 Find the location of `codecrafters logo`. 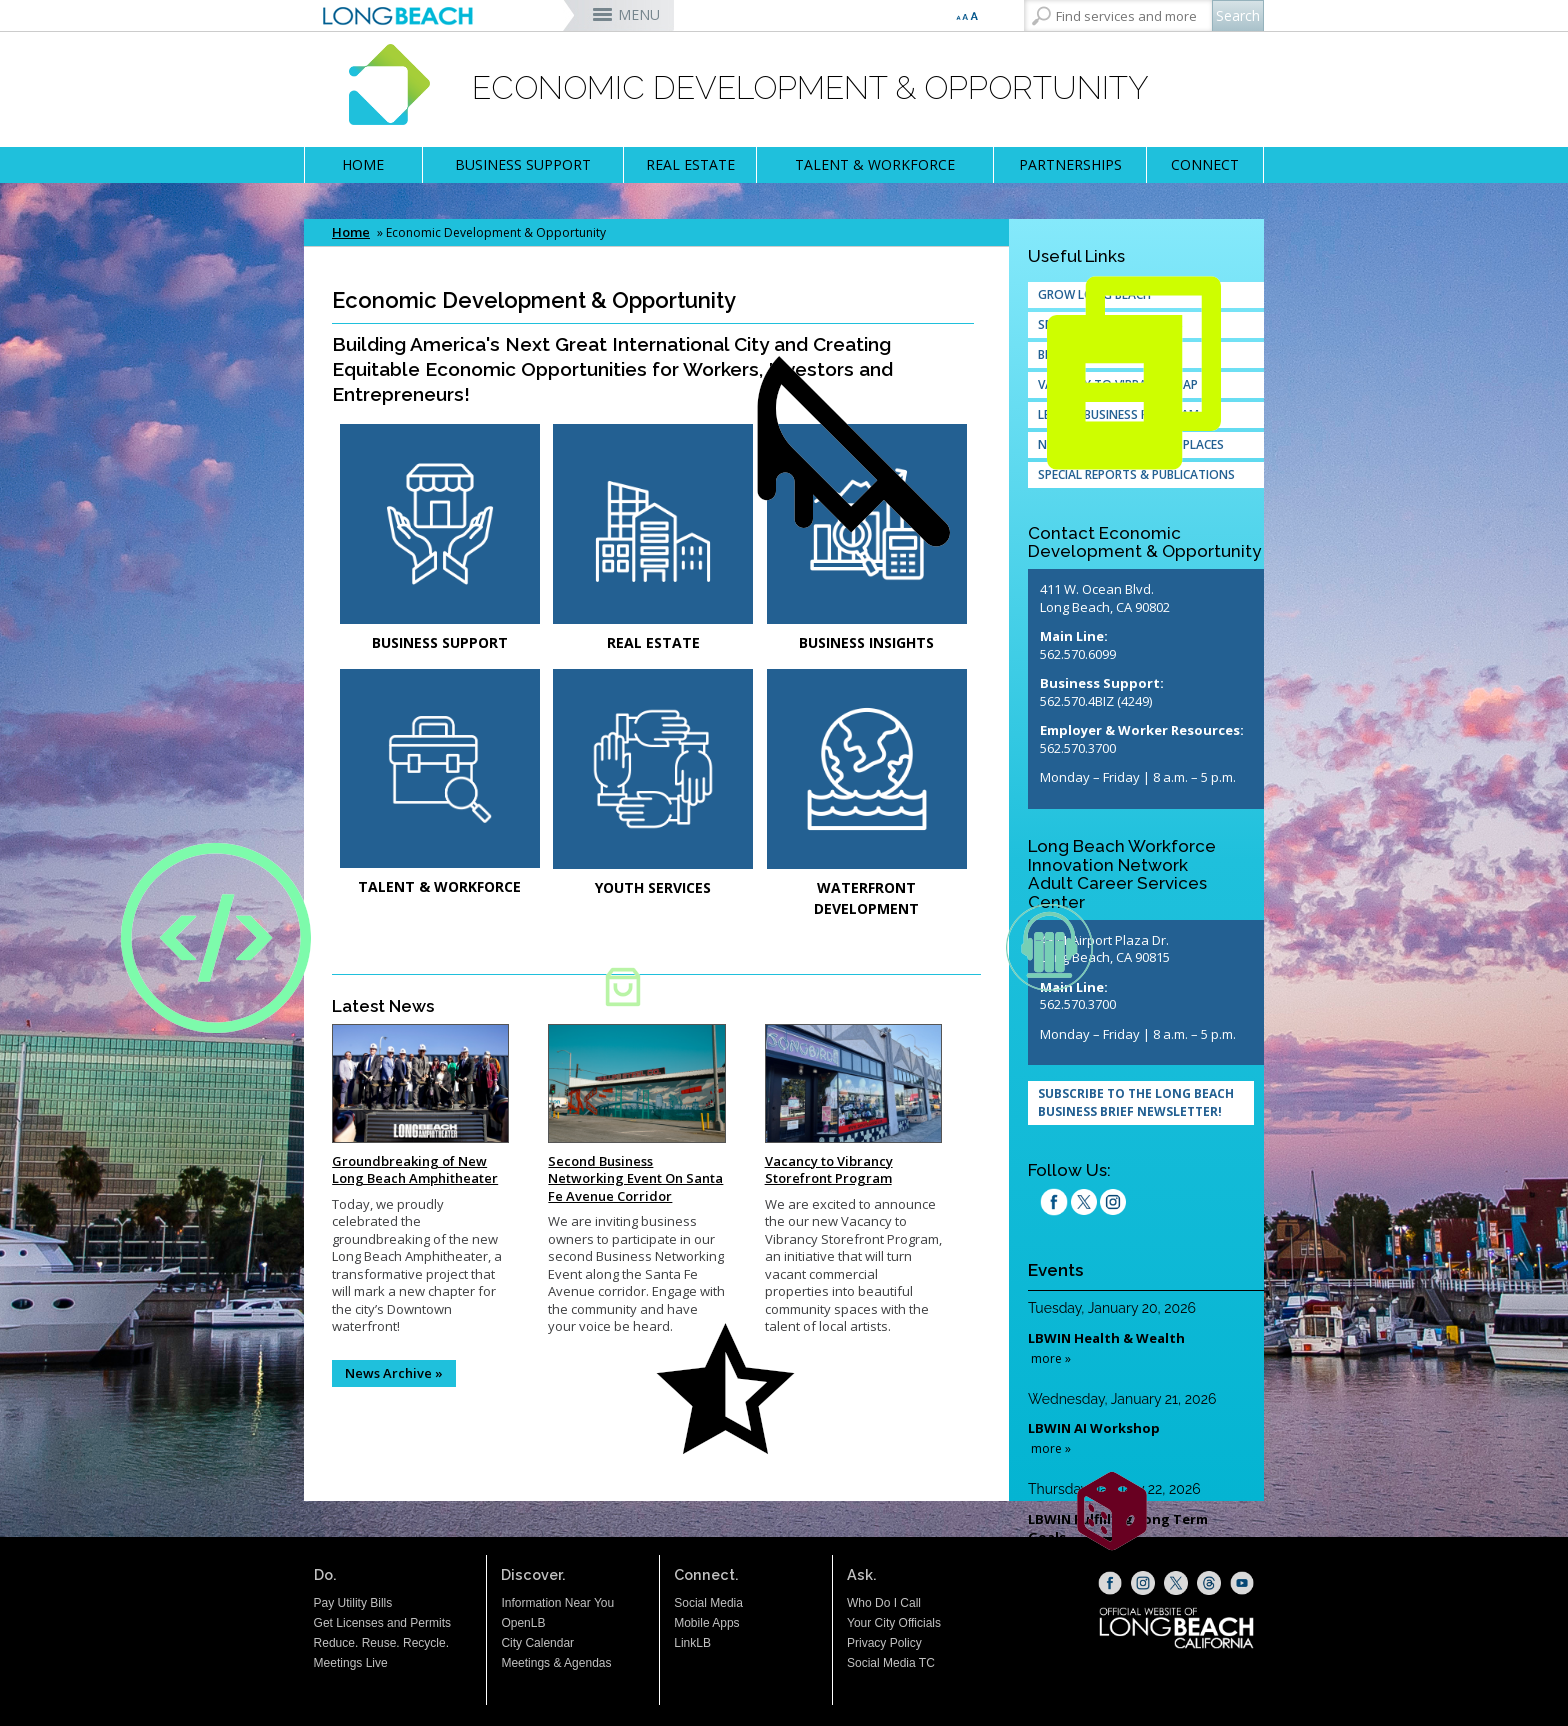

codecrafters logo is located at coordinates (216, 938).